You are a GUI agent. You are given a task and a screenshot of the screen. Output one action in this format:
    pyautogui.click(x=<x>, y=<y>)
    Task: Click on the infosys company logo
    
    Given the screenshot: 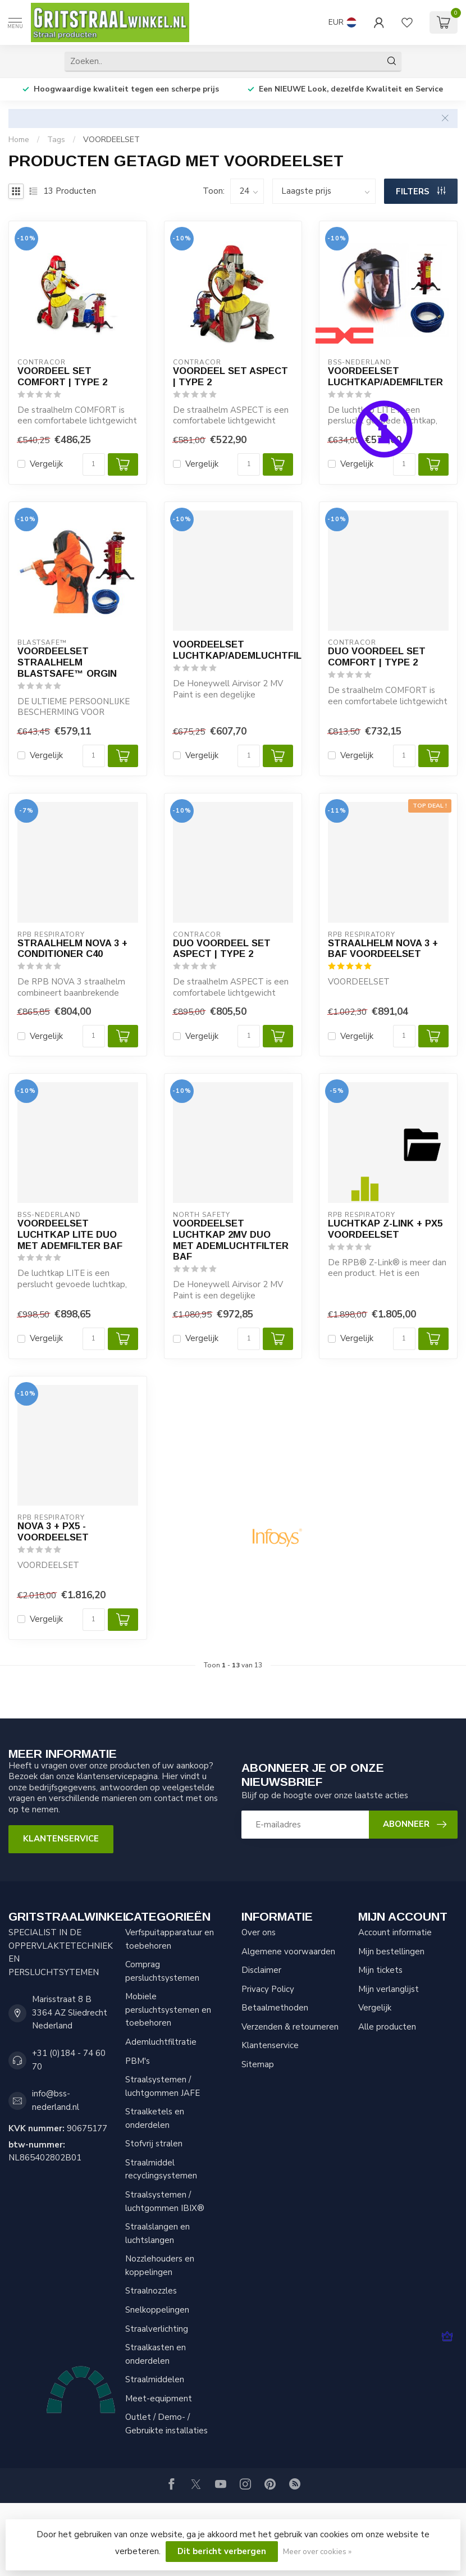 What is the action you would take?
    pyautogui.click(x=277, y=1538)
    